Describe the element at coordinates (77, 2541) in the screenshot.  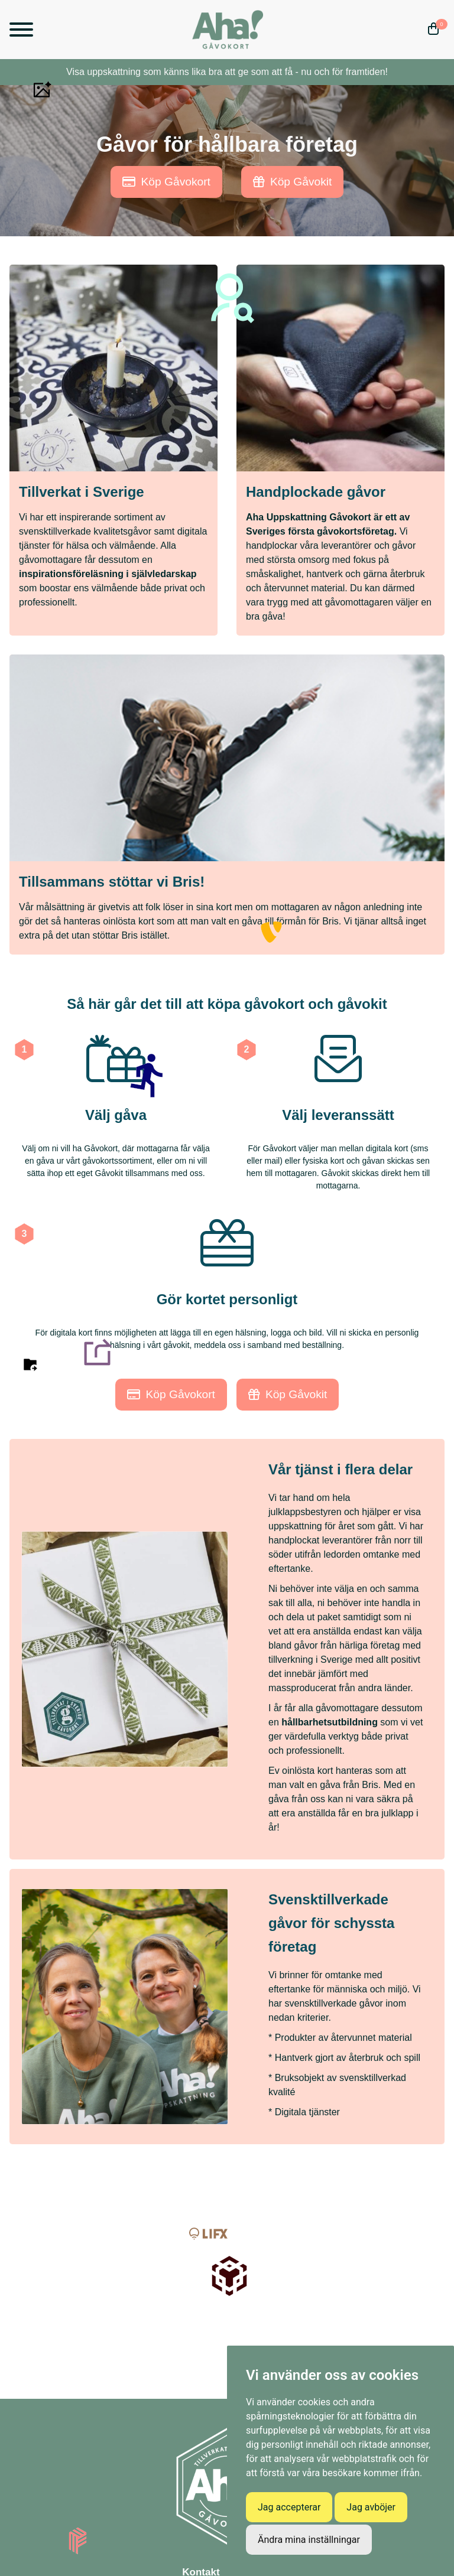
I see `link to Pusher real-time messaging services` at that location.